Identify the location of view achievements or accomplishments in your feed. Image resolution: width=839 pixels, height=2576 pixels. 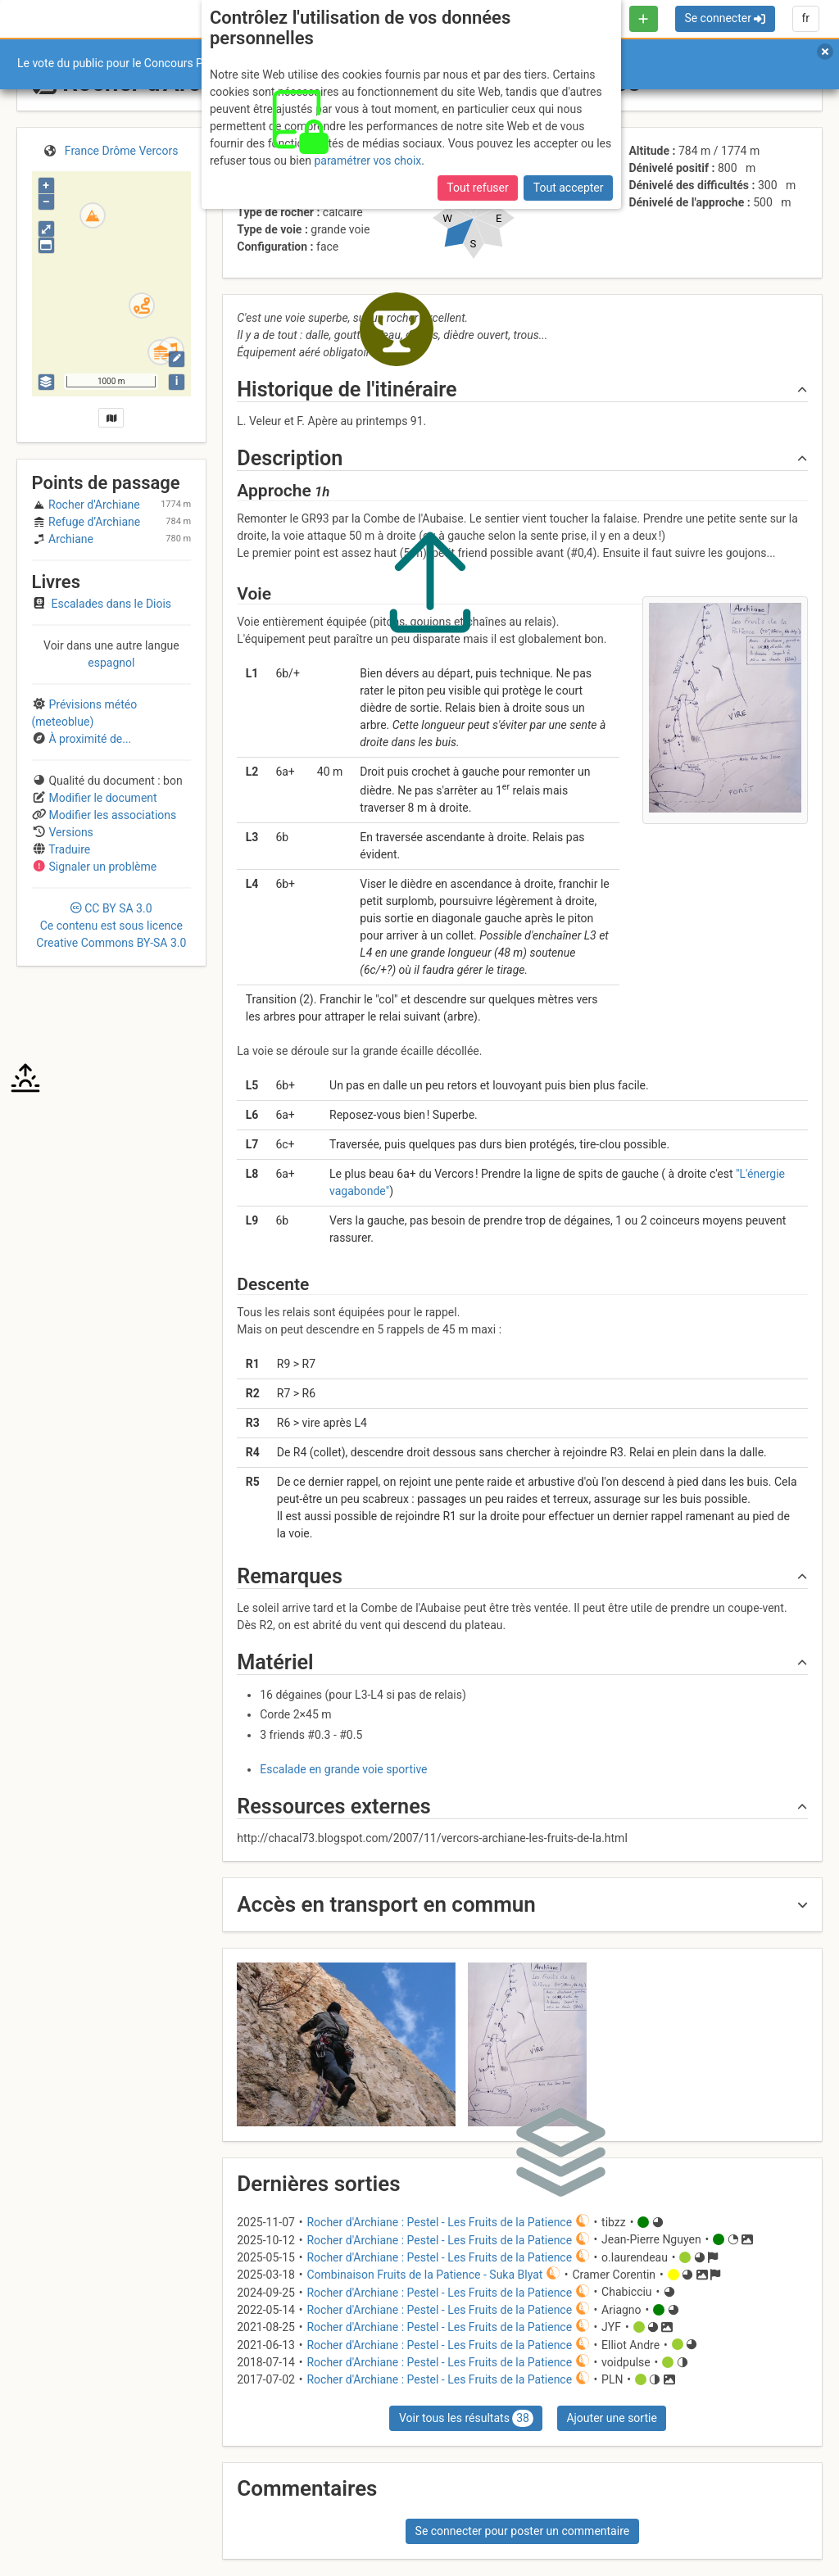
(397, 329).